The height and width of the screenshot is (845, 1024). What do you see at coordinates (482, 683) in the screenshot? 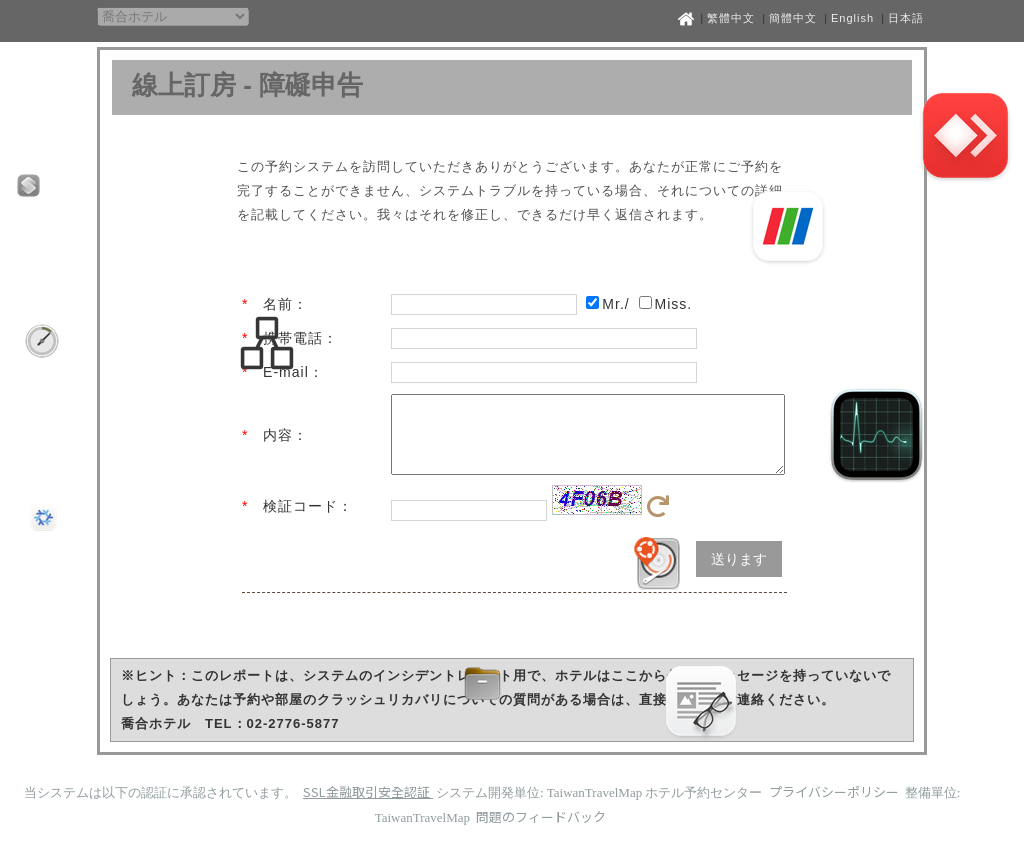
I see `open the file manager application` at bounding box center [482, 683].